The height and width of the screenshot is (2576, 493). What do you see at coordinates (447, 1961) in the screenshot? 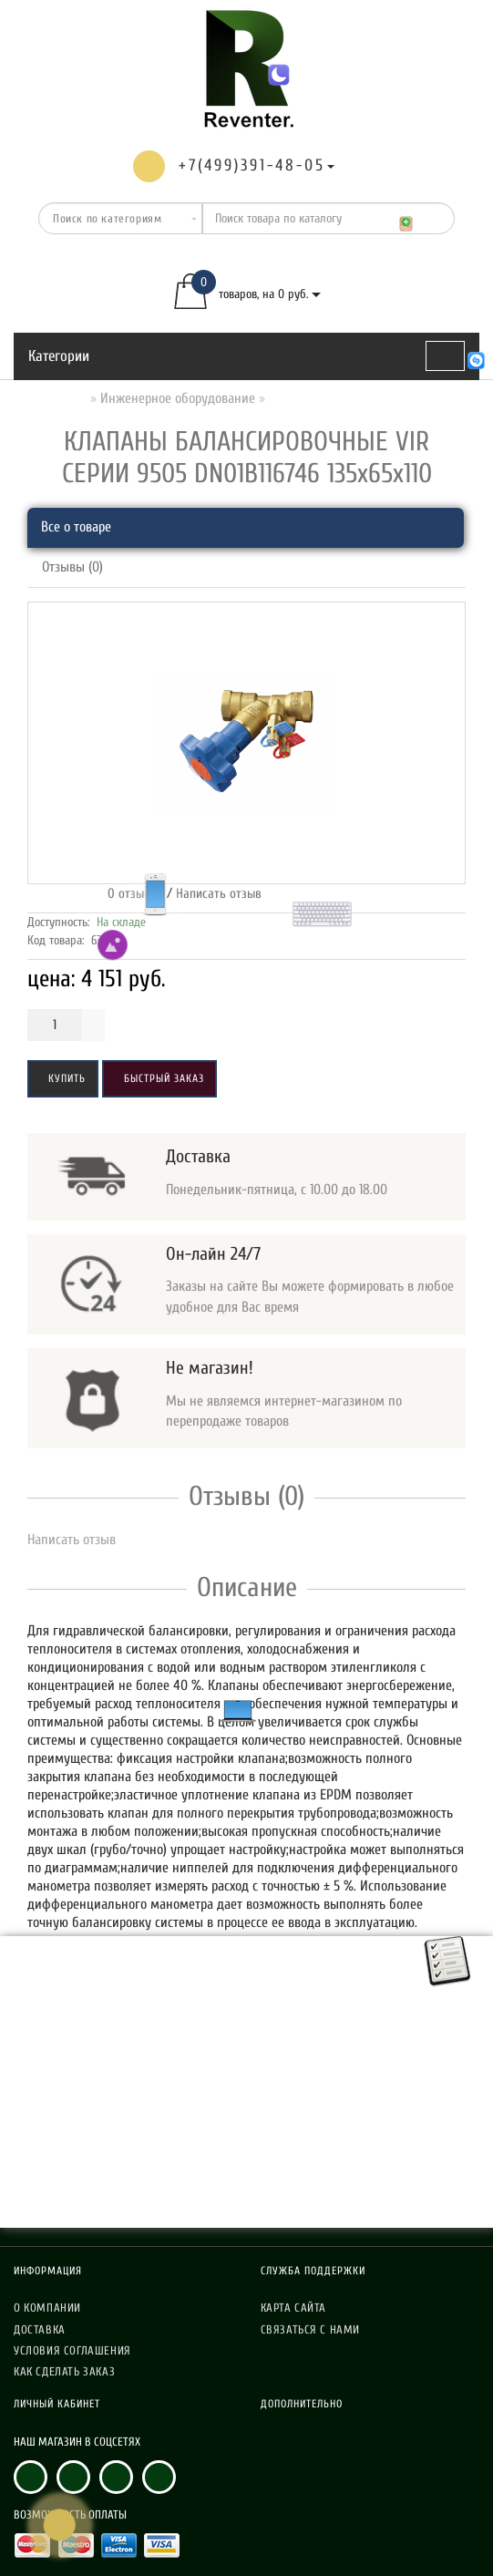
I see `open reminders preferences` at bounding box center [447, 1961].